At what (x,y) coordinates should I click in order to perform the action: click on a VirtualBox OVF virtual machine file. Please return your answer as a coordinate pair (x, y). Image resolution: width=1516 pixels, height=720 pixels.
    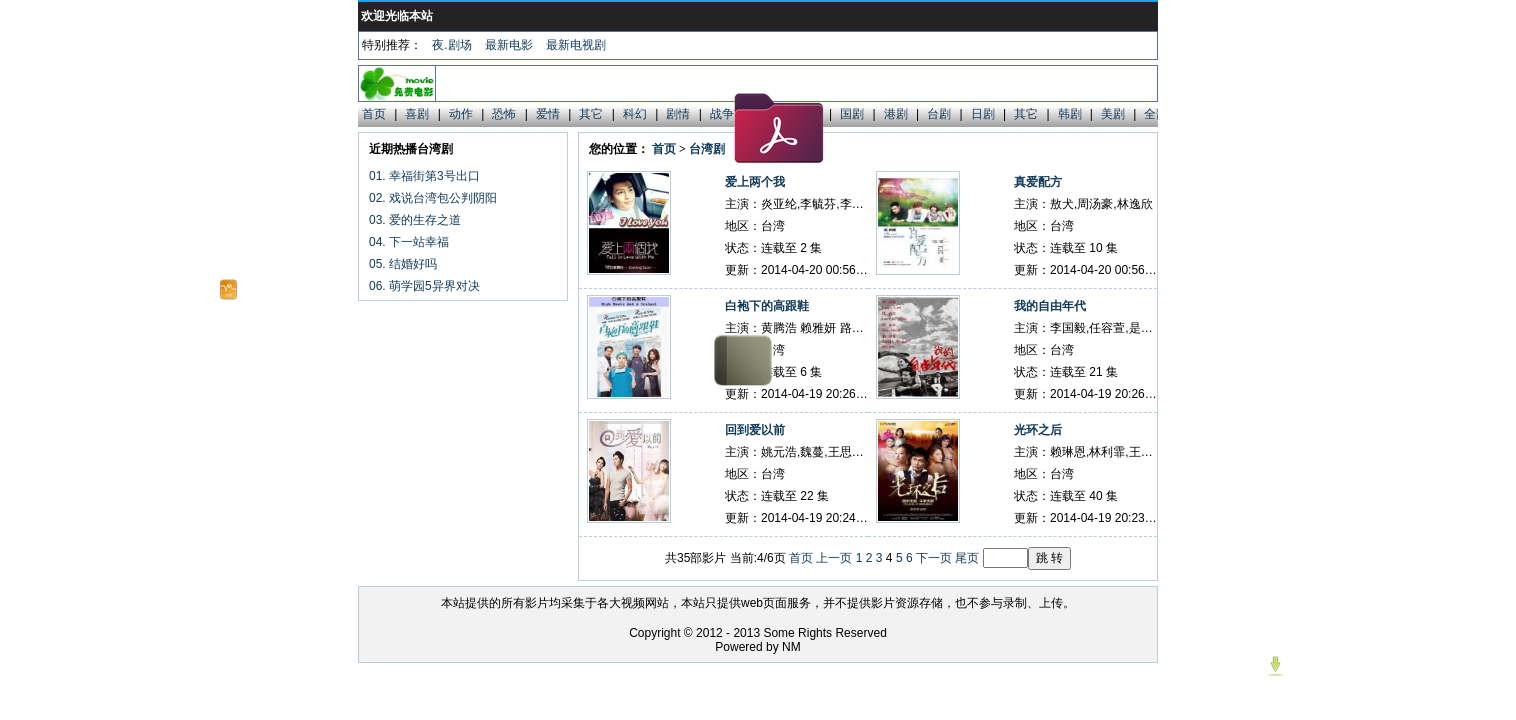
    Looking at the image, I should click on (228, 289).